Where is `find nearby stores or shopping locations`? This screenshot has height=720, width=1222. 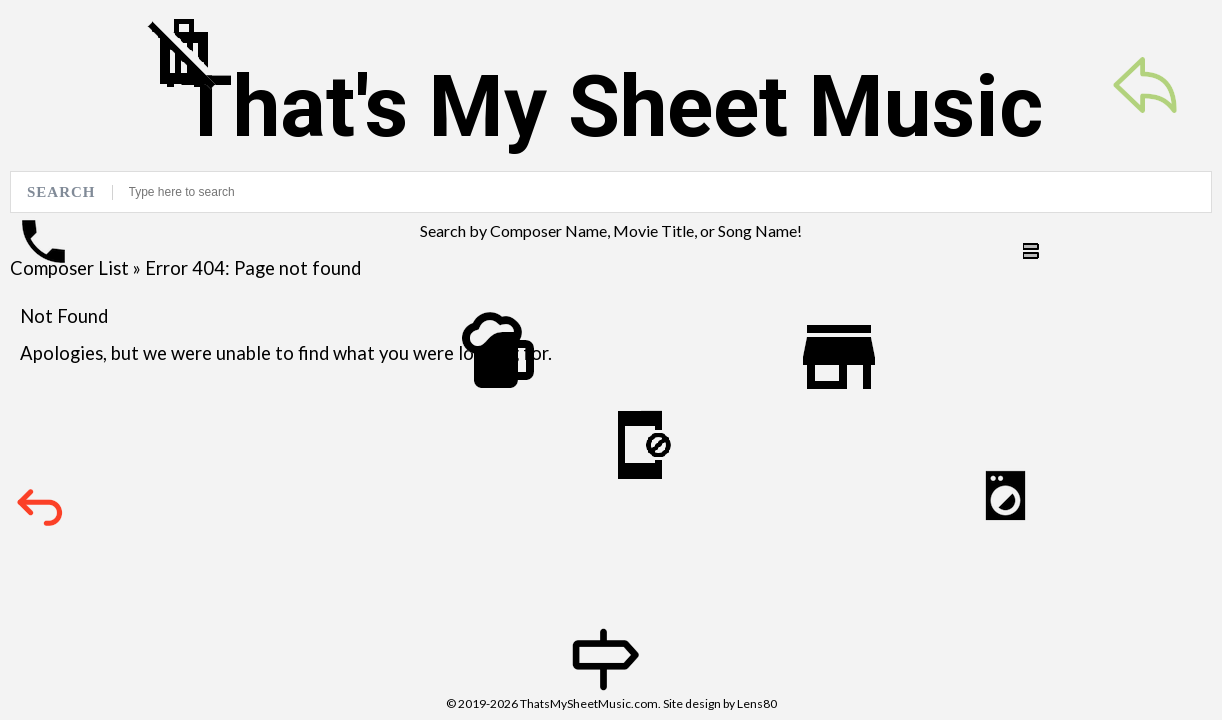
find nearby stores or shopping locations is located at coordinates (839, 357).